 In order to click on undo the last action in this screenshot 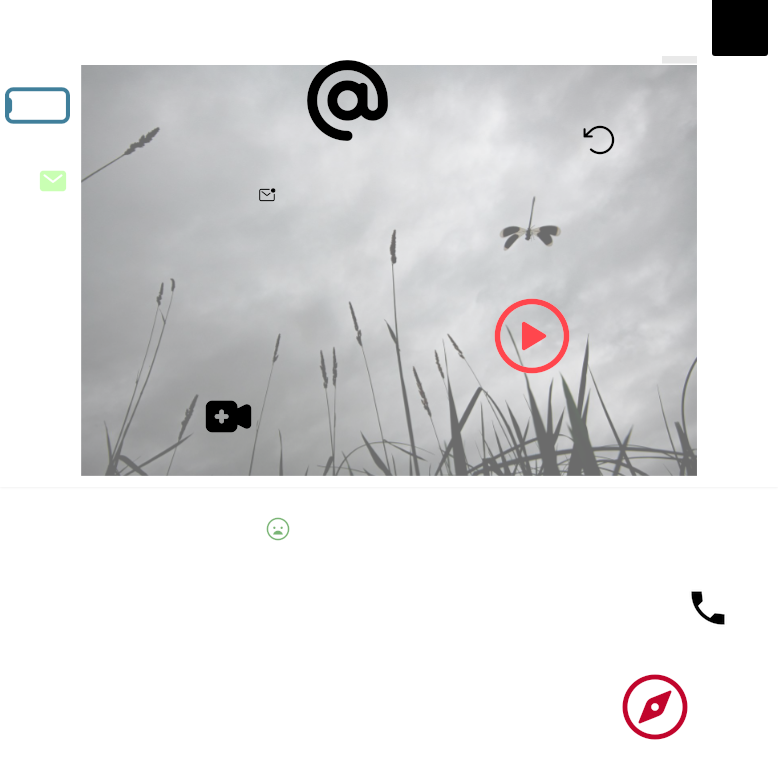, I will do `click(600, 140)`.